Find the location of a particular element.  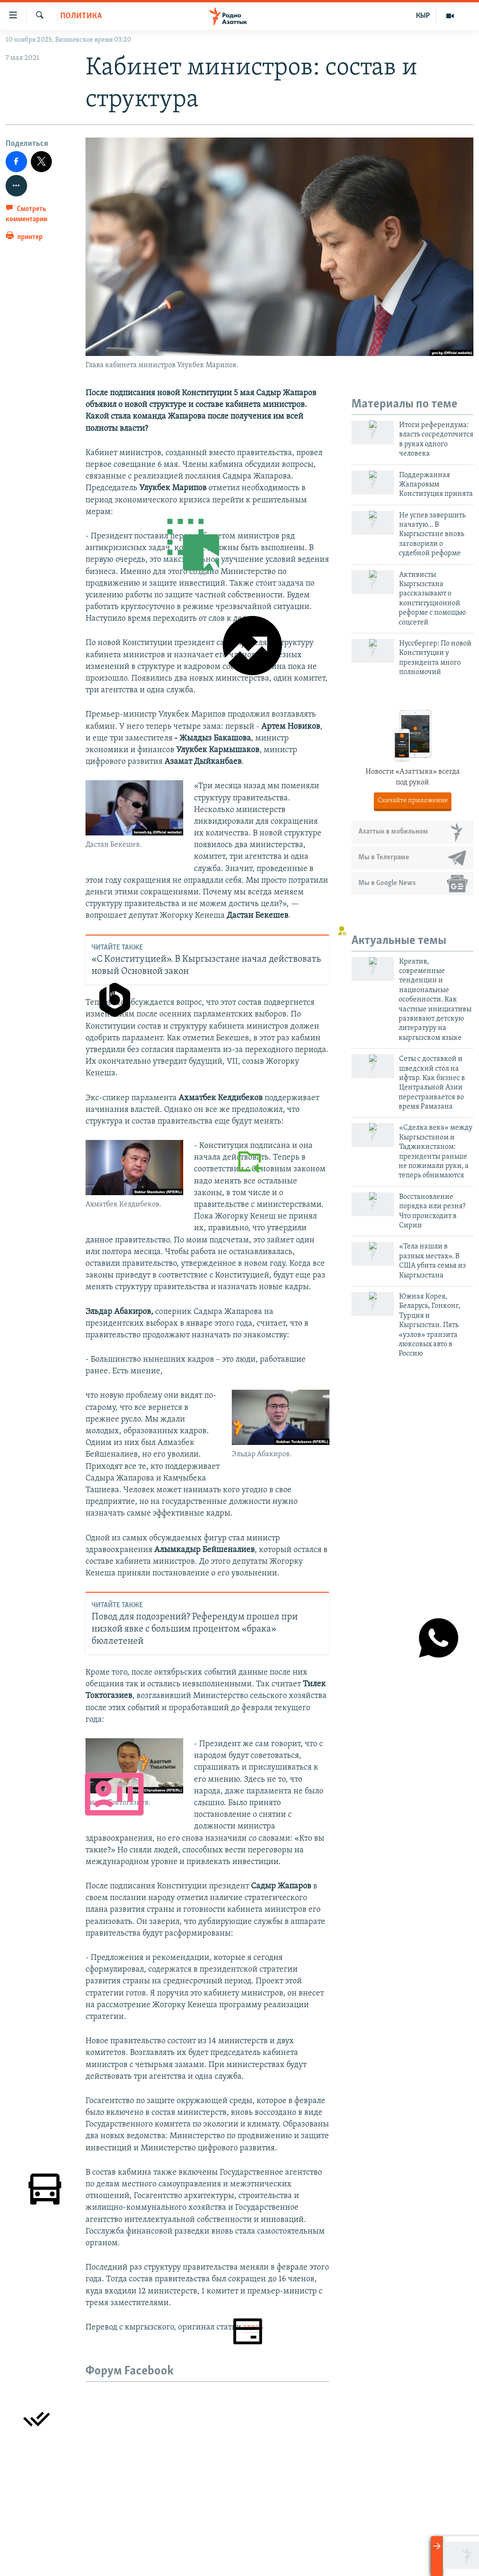

view fund performance or investment growth is located at coordinates (252, 646).